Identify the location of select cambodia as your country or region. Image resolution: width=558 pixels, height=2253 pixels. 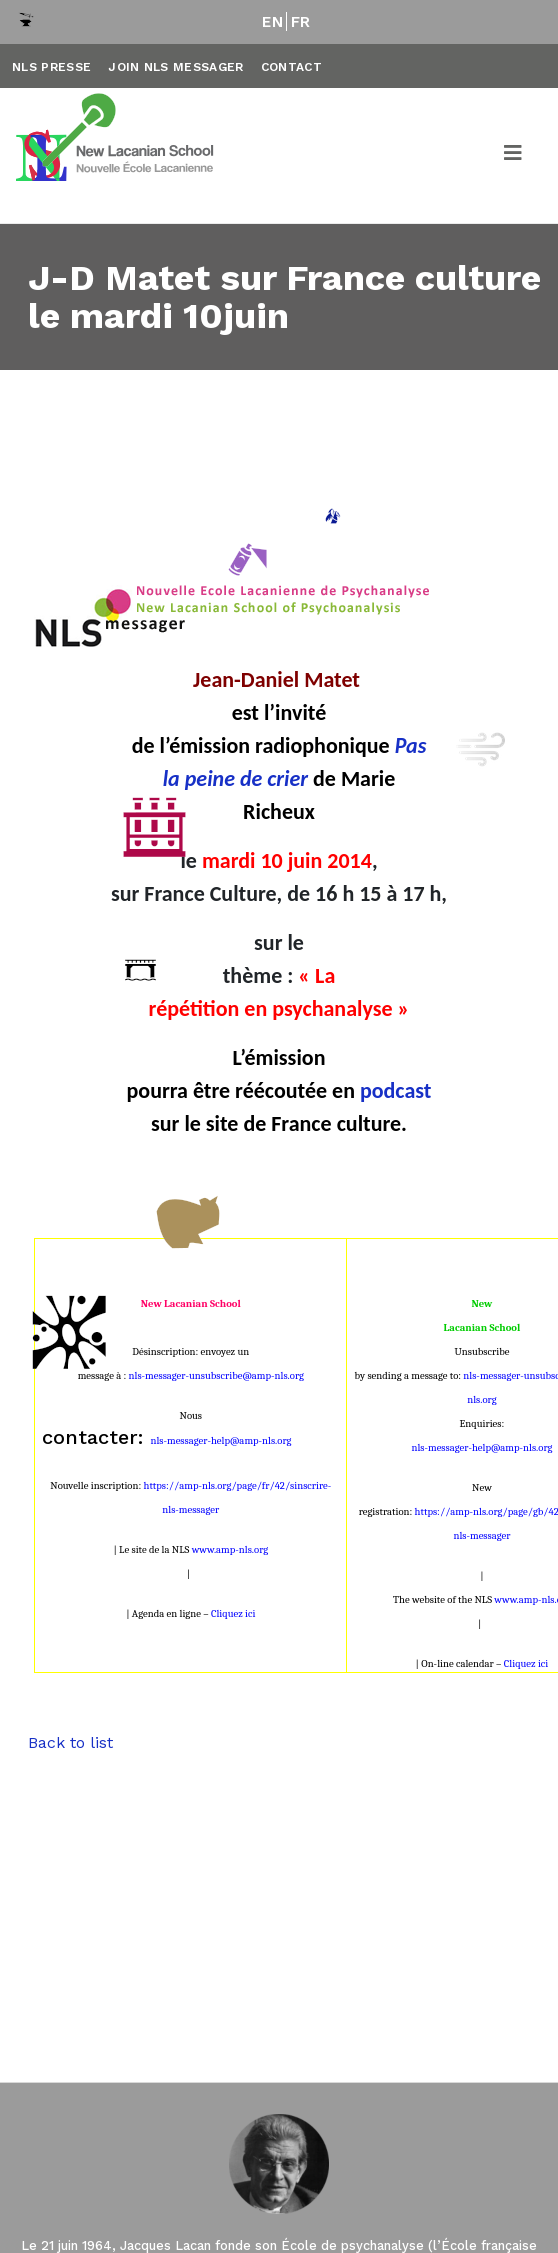
(188, 1222).